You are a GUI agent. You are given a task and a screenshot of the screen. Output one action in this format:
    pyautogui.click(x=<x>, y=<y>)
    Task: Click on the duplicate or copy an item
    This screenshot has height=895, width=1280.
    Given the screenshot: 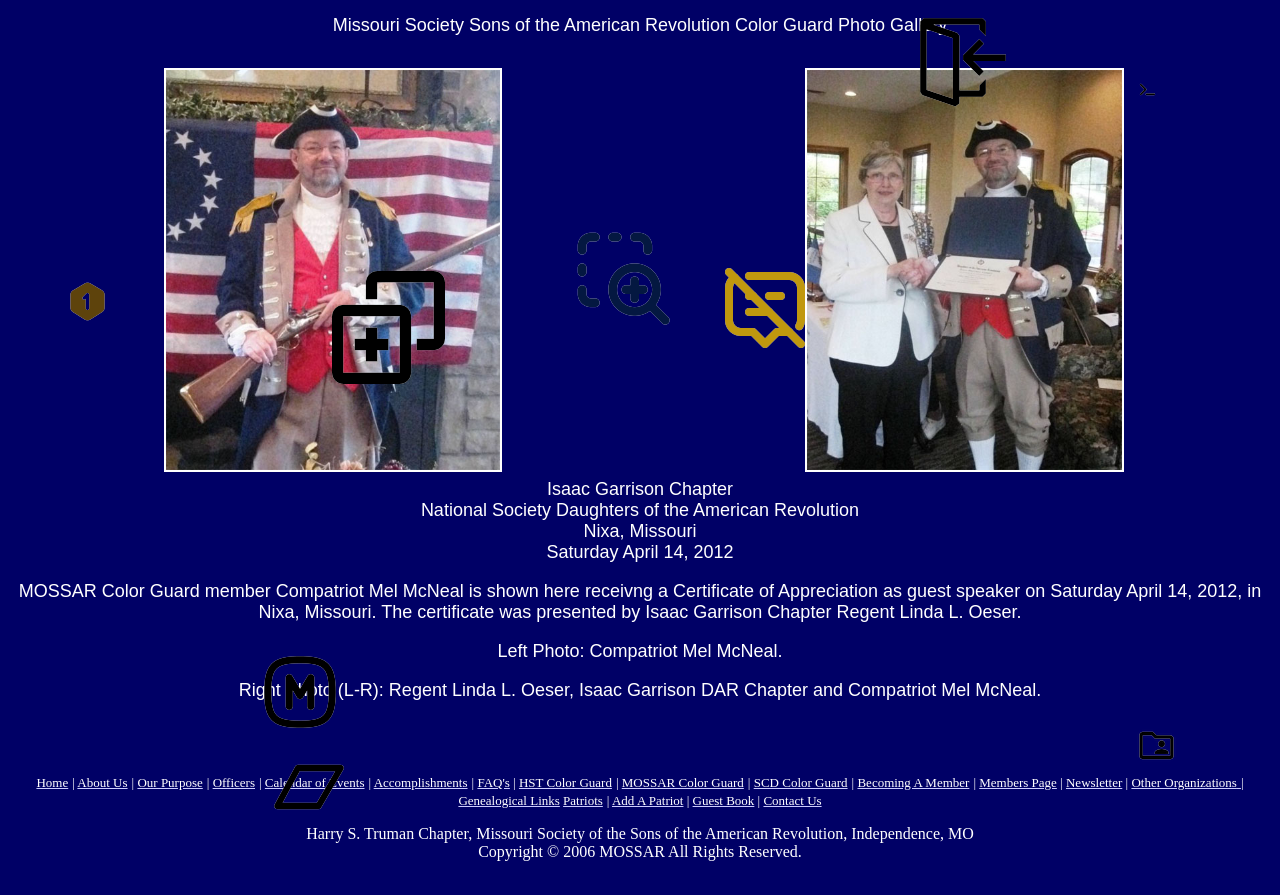 What is the action you would take?
    pyautogui.click(x=388, y=327)
    